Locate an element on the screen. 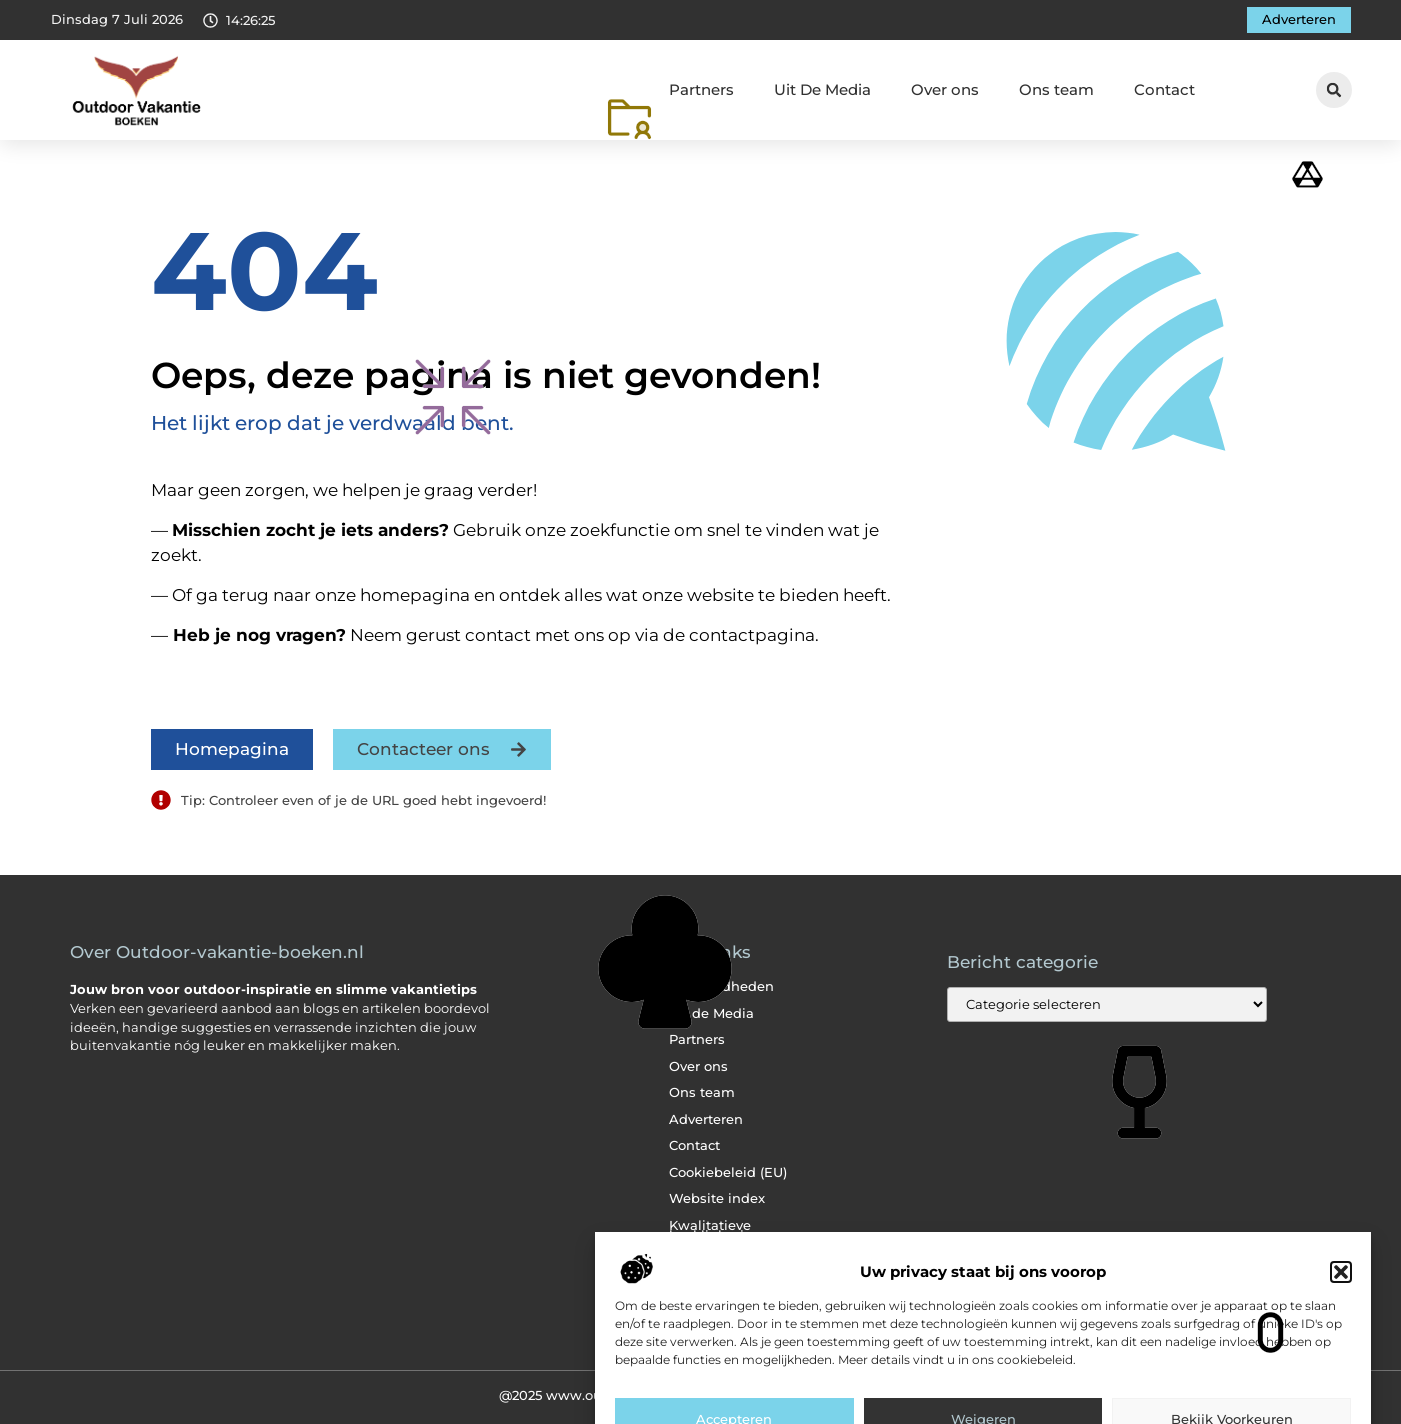 The image size is (1401, 1424). access user-specific files is located at coordinates (629, 117).